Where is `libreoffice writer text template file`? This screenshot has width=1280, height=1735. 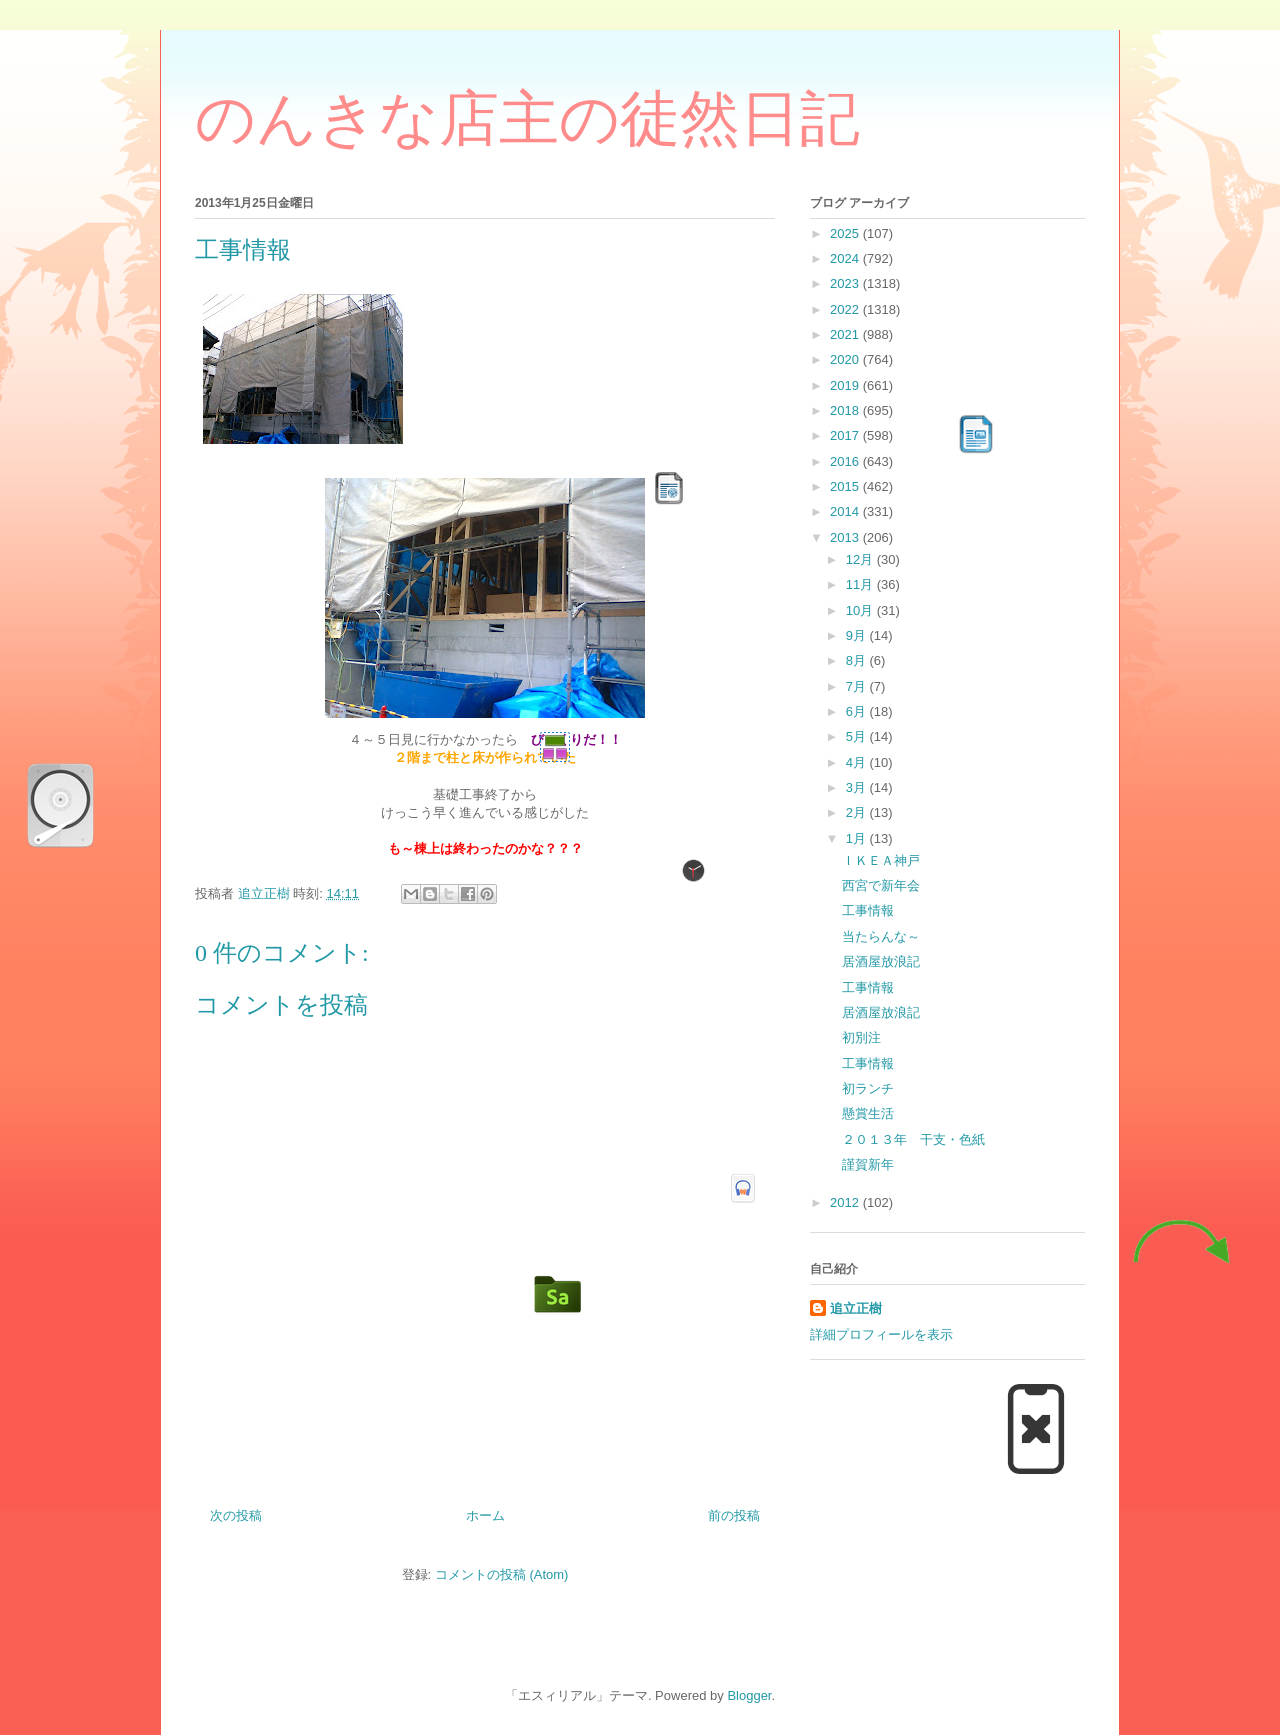 libreoffice writer text template file is located at coordinates (976, 434).